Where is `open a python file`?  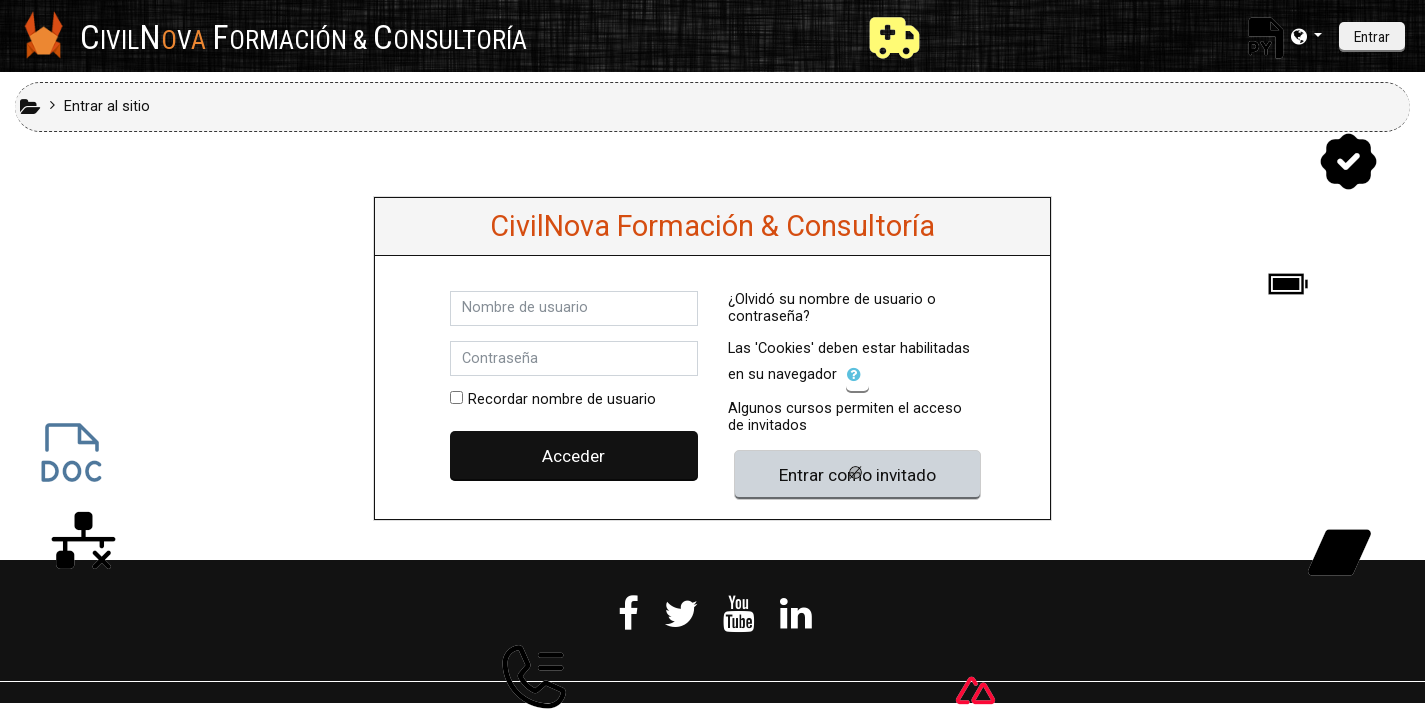
open a python file is located at coordinates (1266, 38).